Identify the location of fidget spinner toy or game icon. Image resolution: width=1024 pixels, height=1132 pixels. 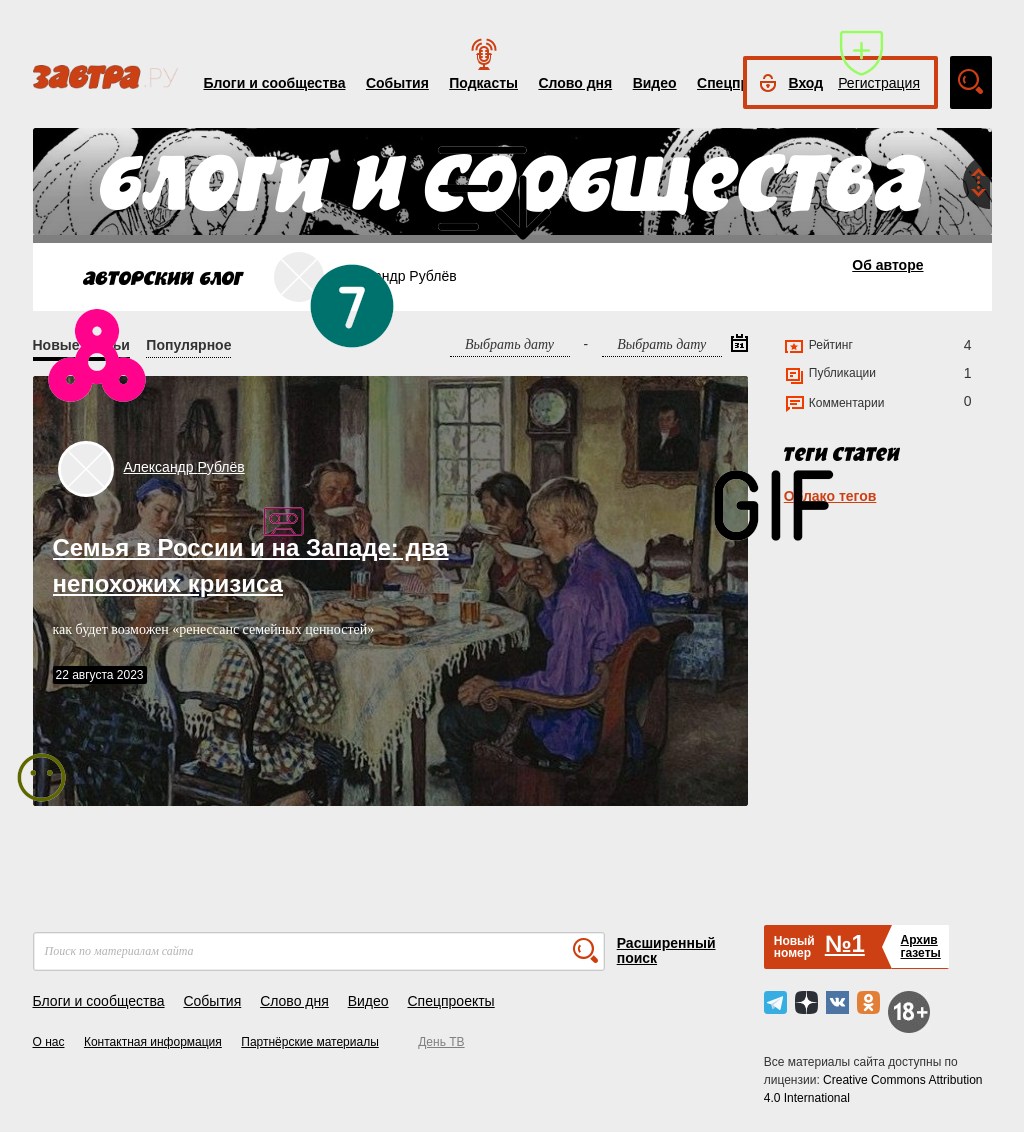
(97, 362).